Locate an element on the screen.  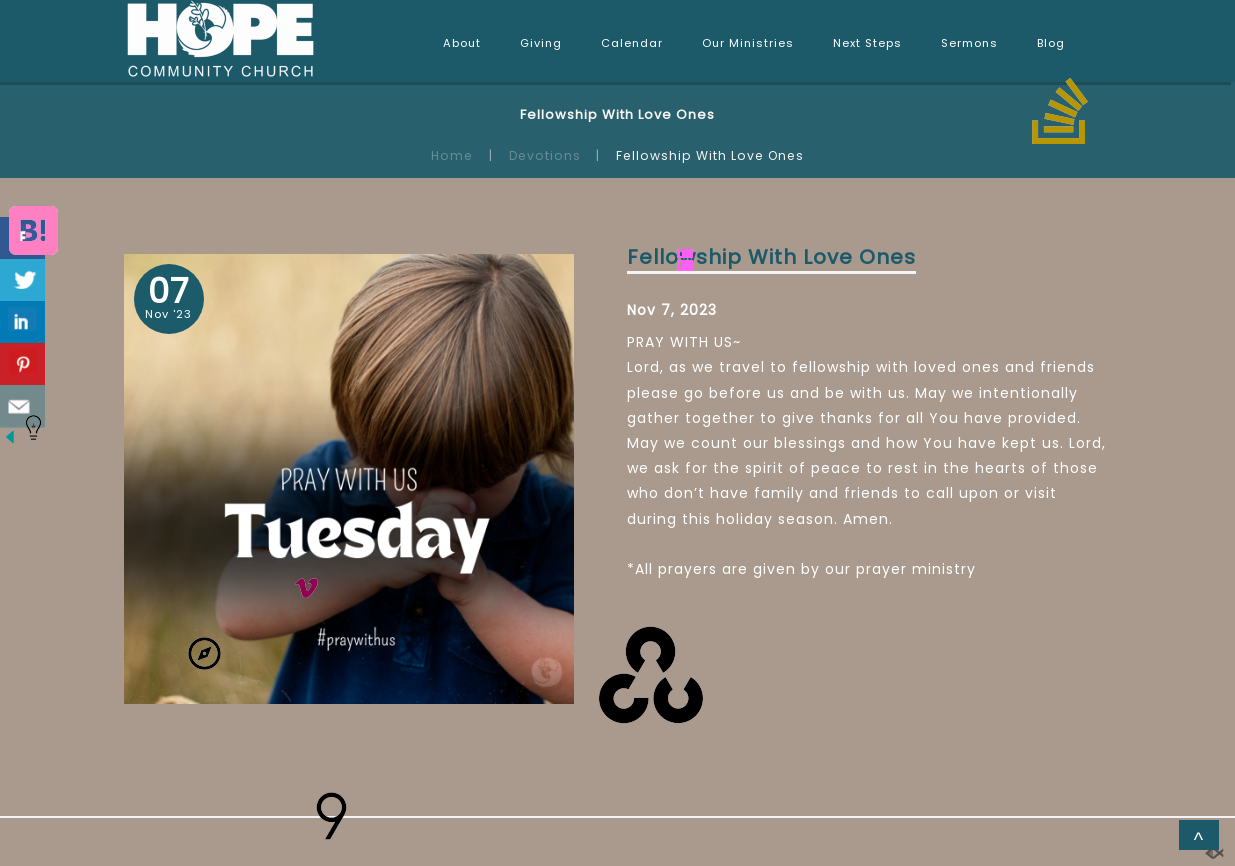
medapps healthcare technology logo is located at coordinates (33, 427).